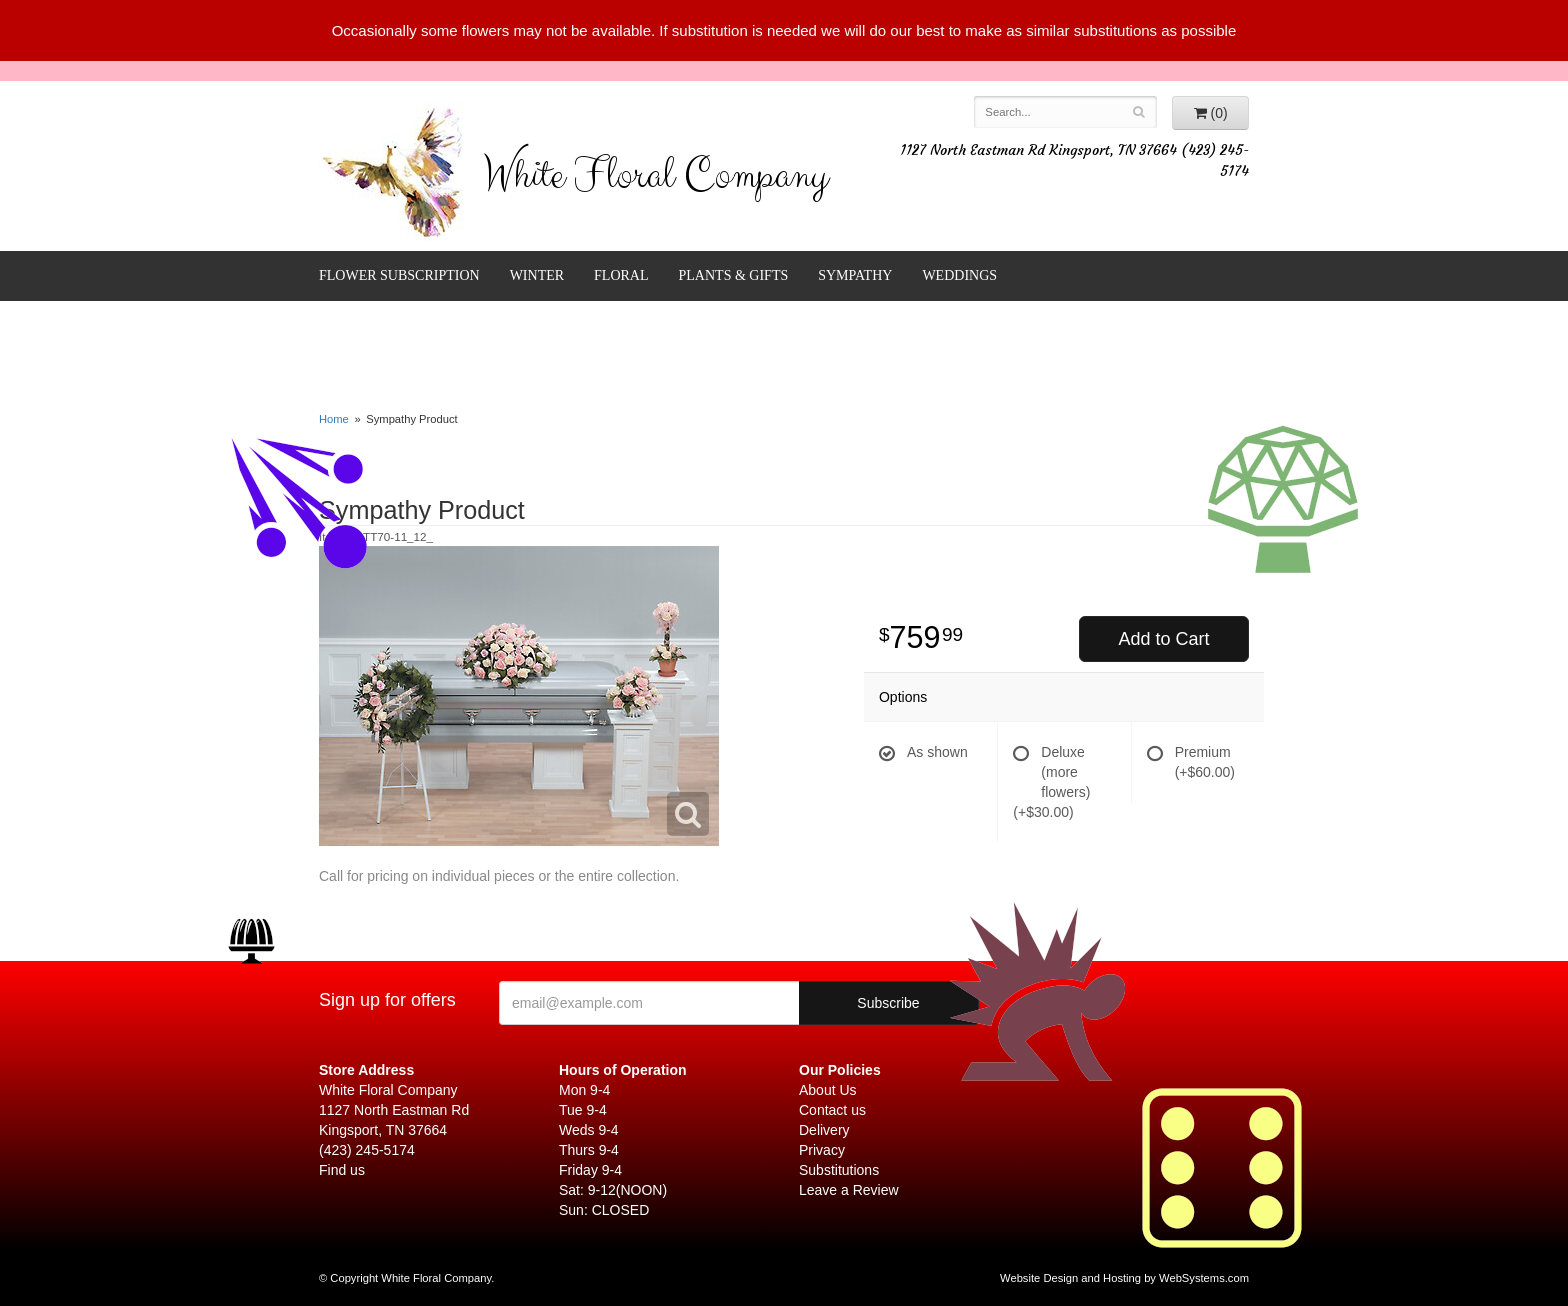  I want to click on indicates a dice roll result of six, so click(1222, 1168).